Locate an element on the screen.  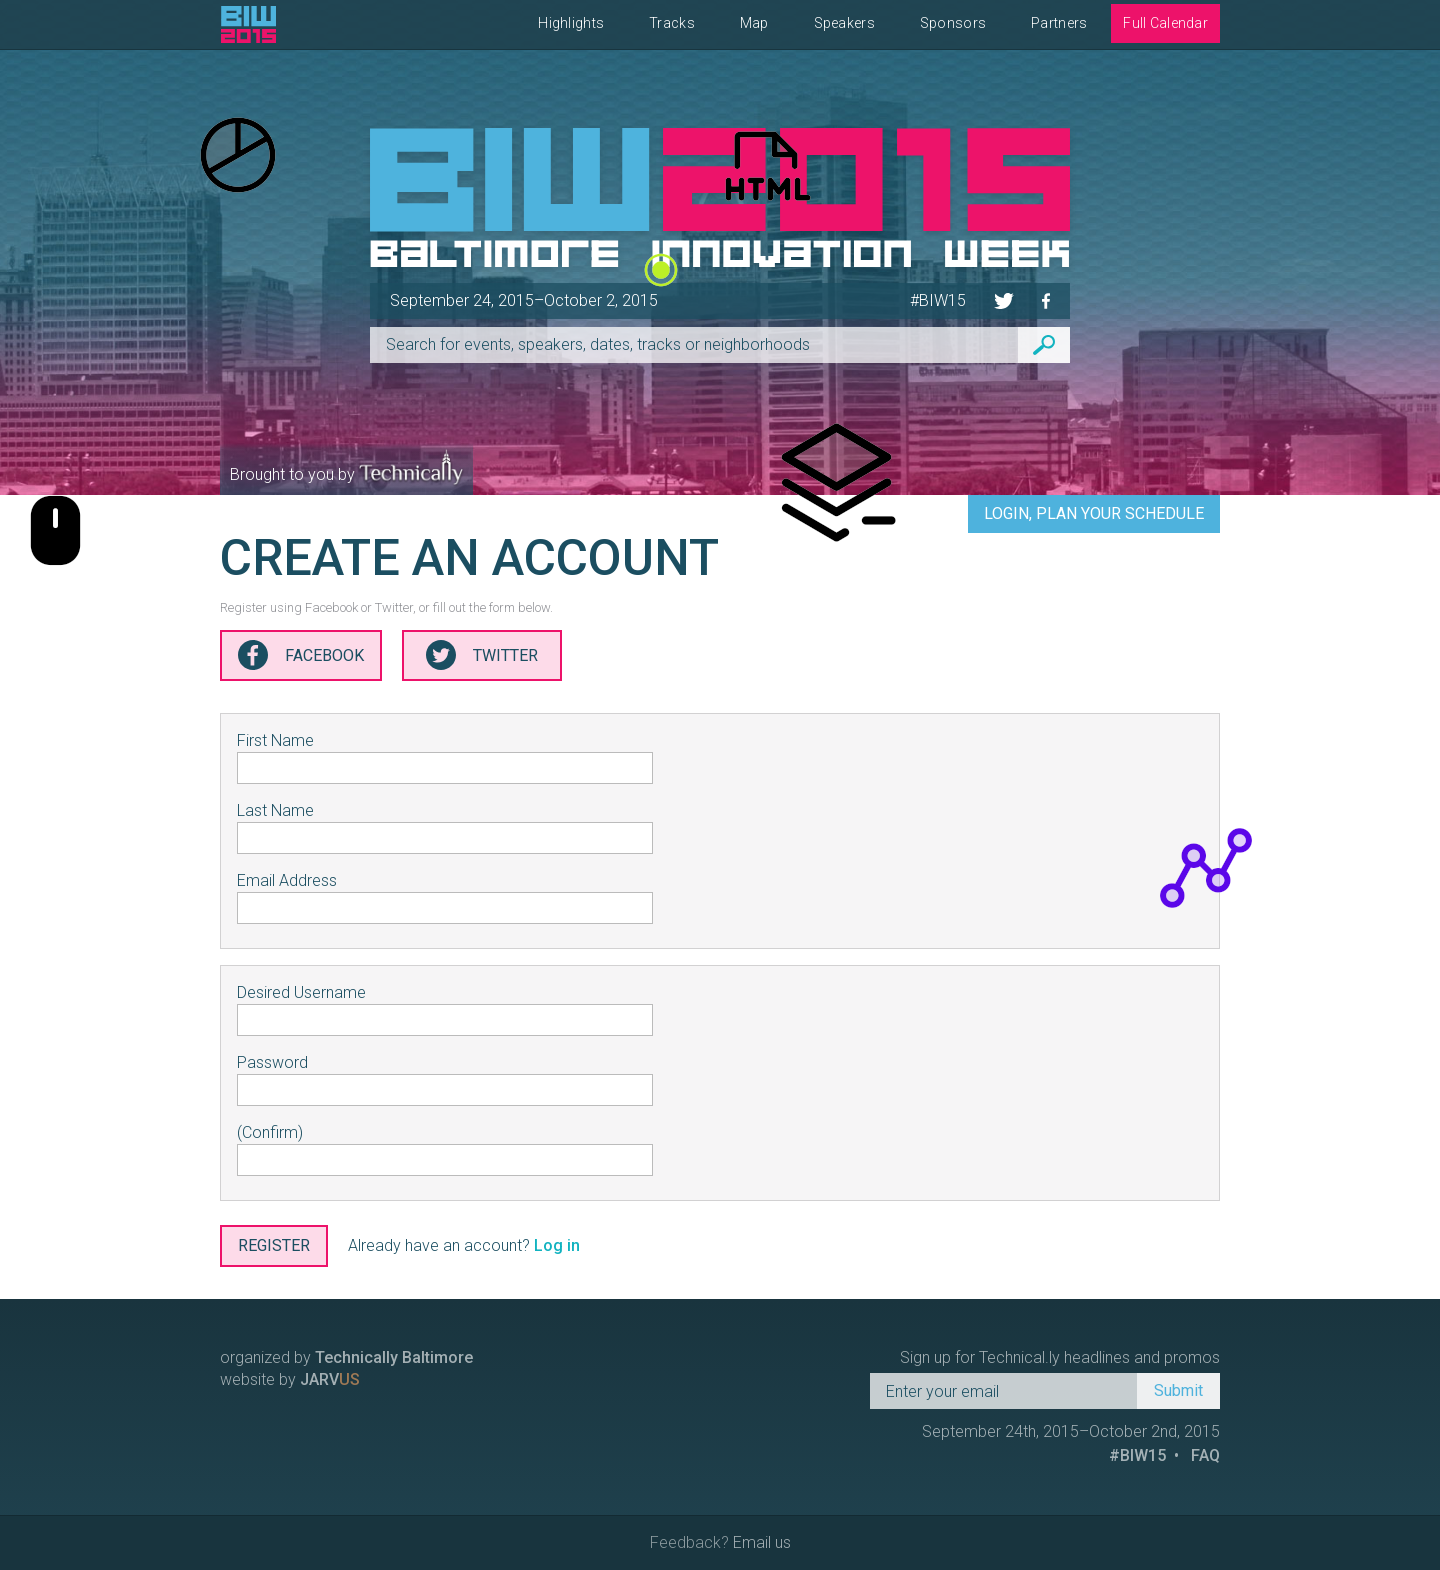
mouse input device indicator is located at coordinates (55, 530).